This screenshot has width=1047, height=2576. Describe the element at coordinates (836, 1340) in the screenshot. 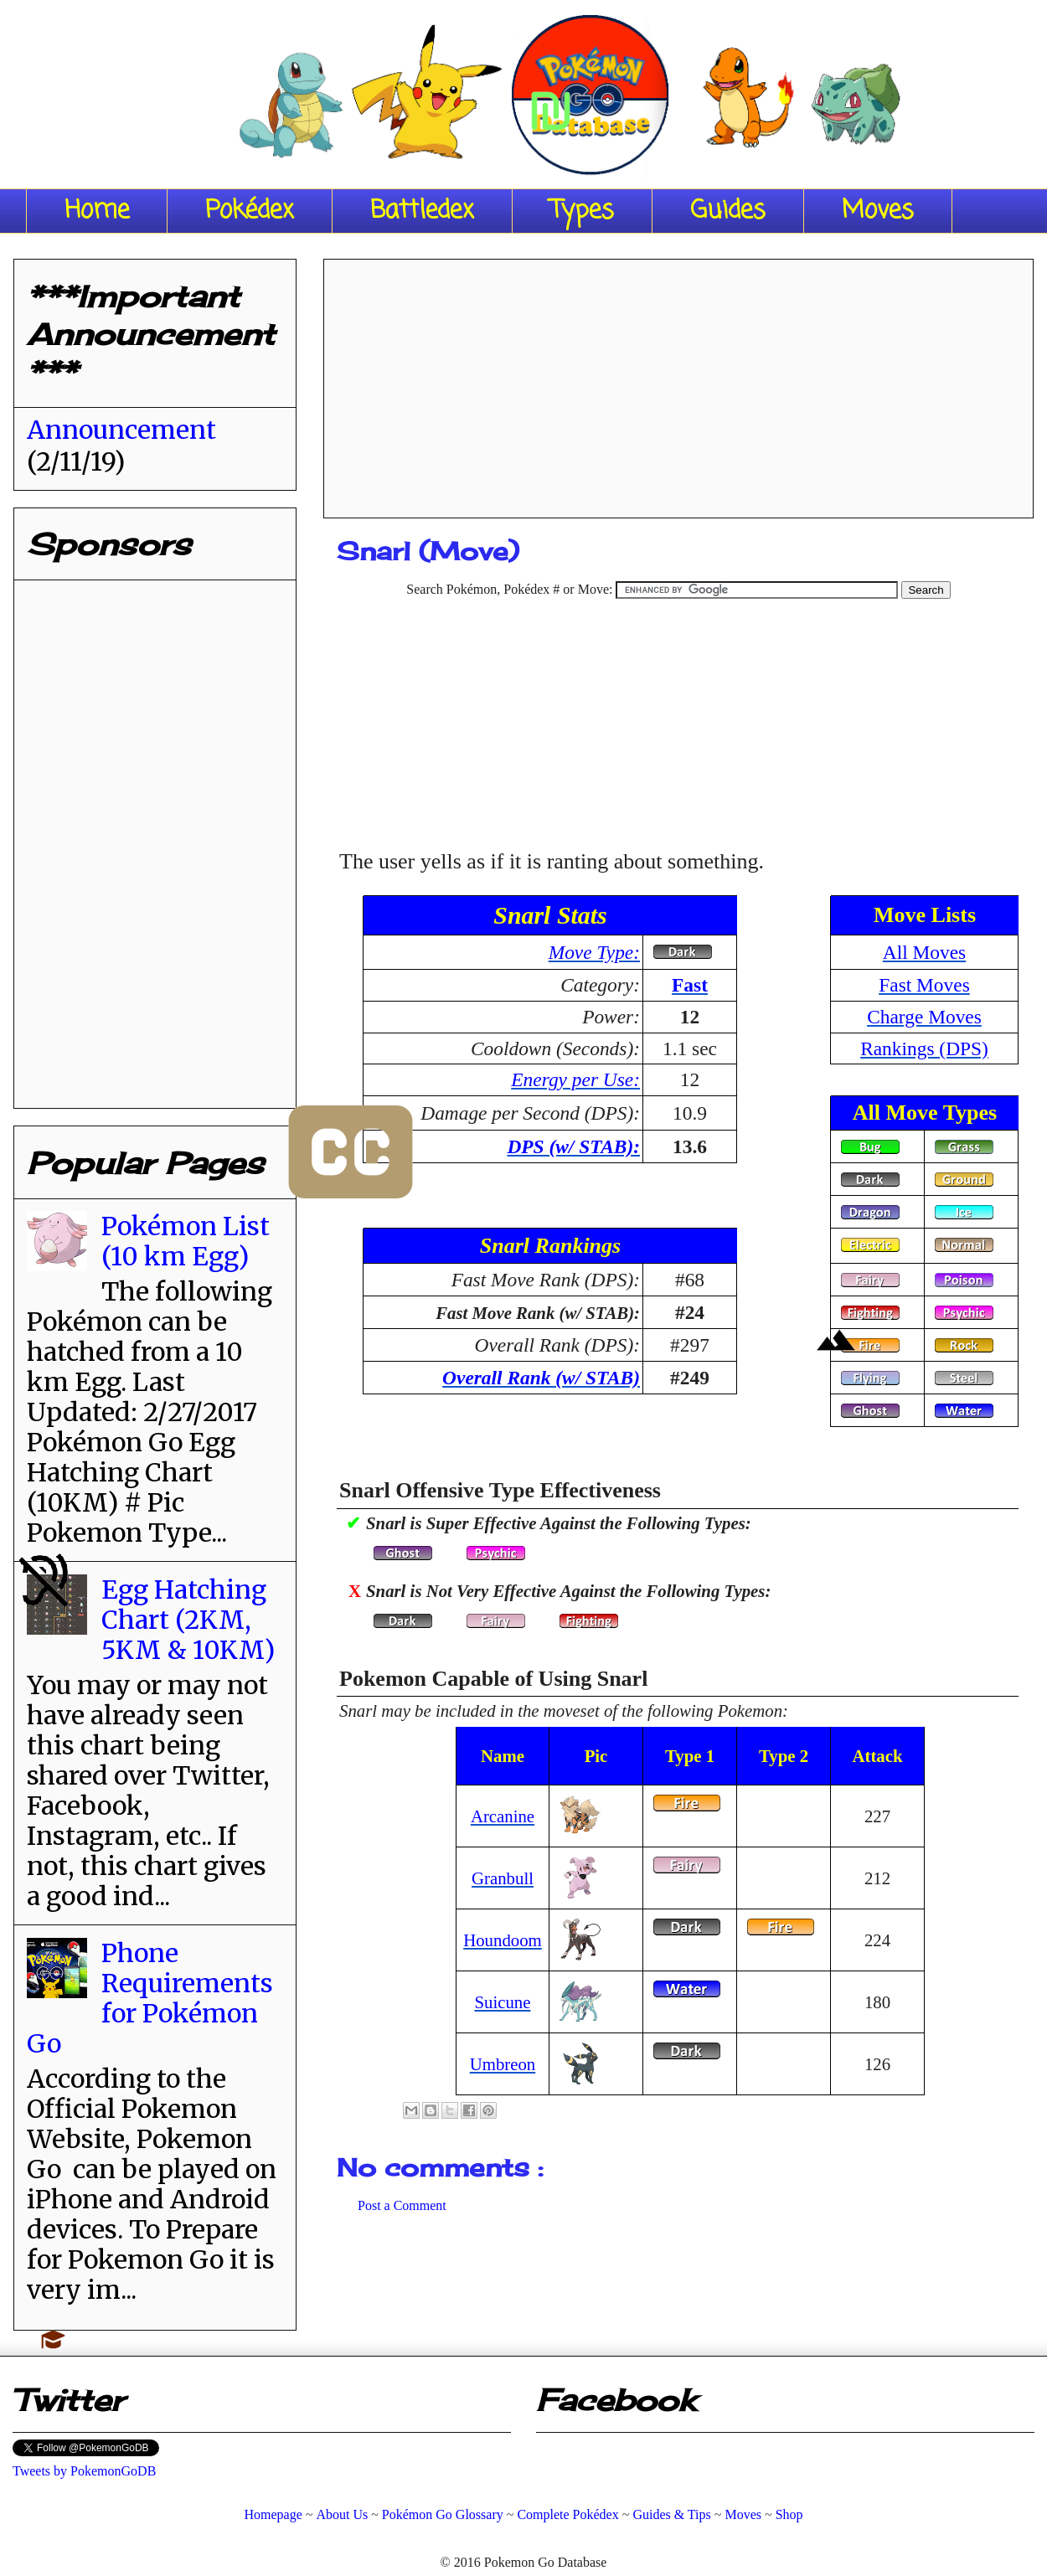

I see `switch to terrain map view` at that location.